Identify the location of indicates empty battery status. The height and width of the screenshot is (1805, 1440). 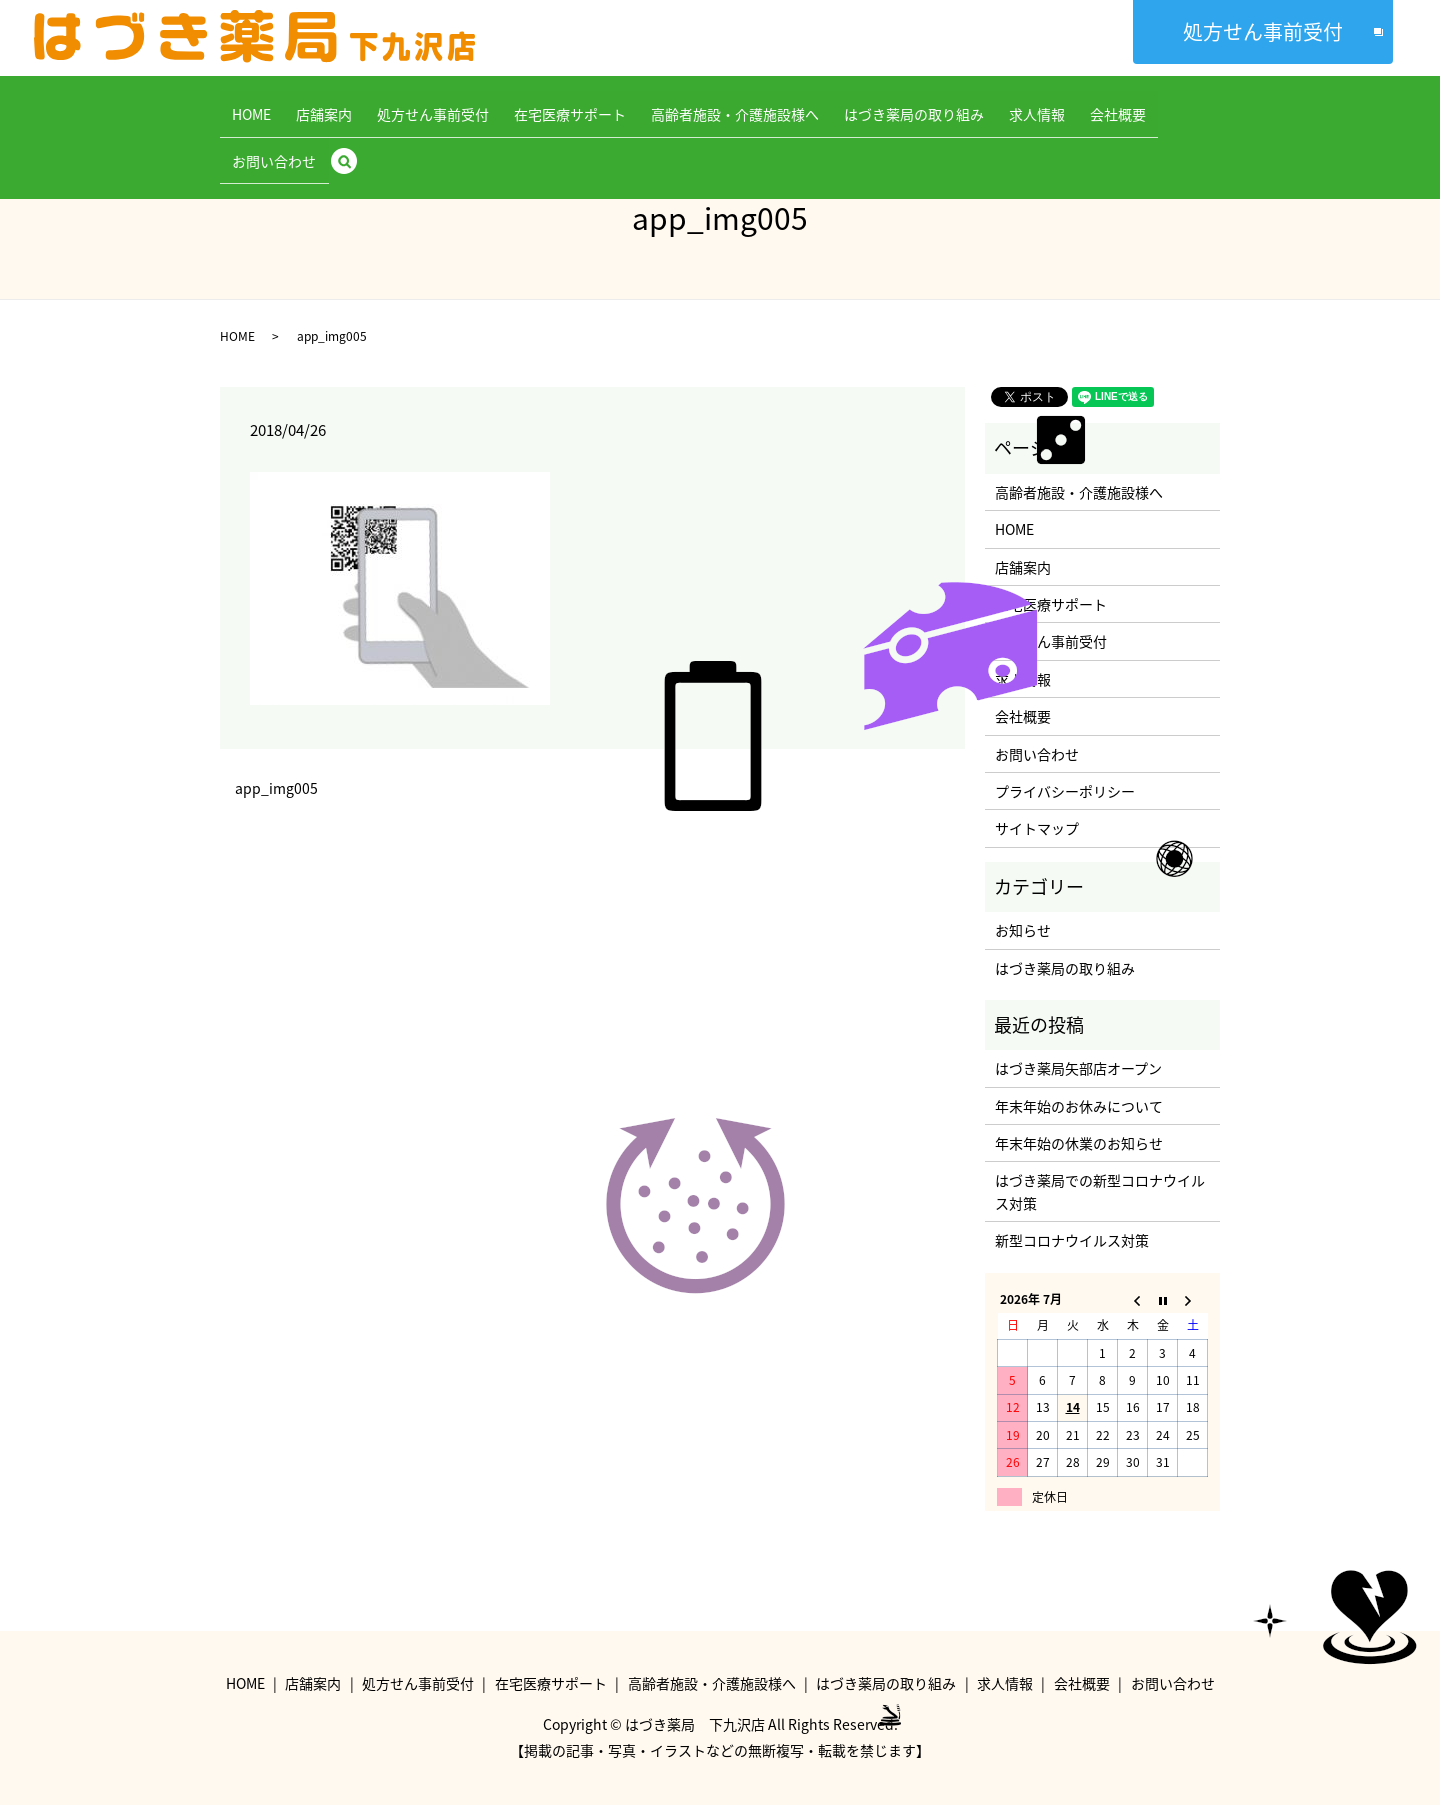
(713, 736).